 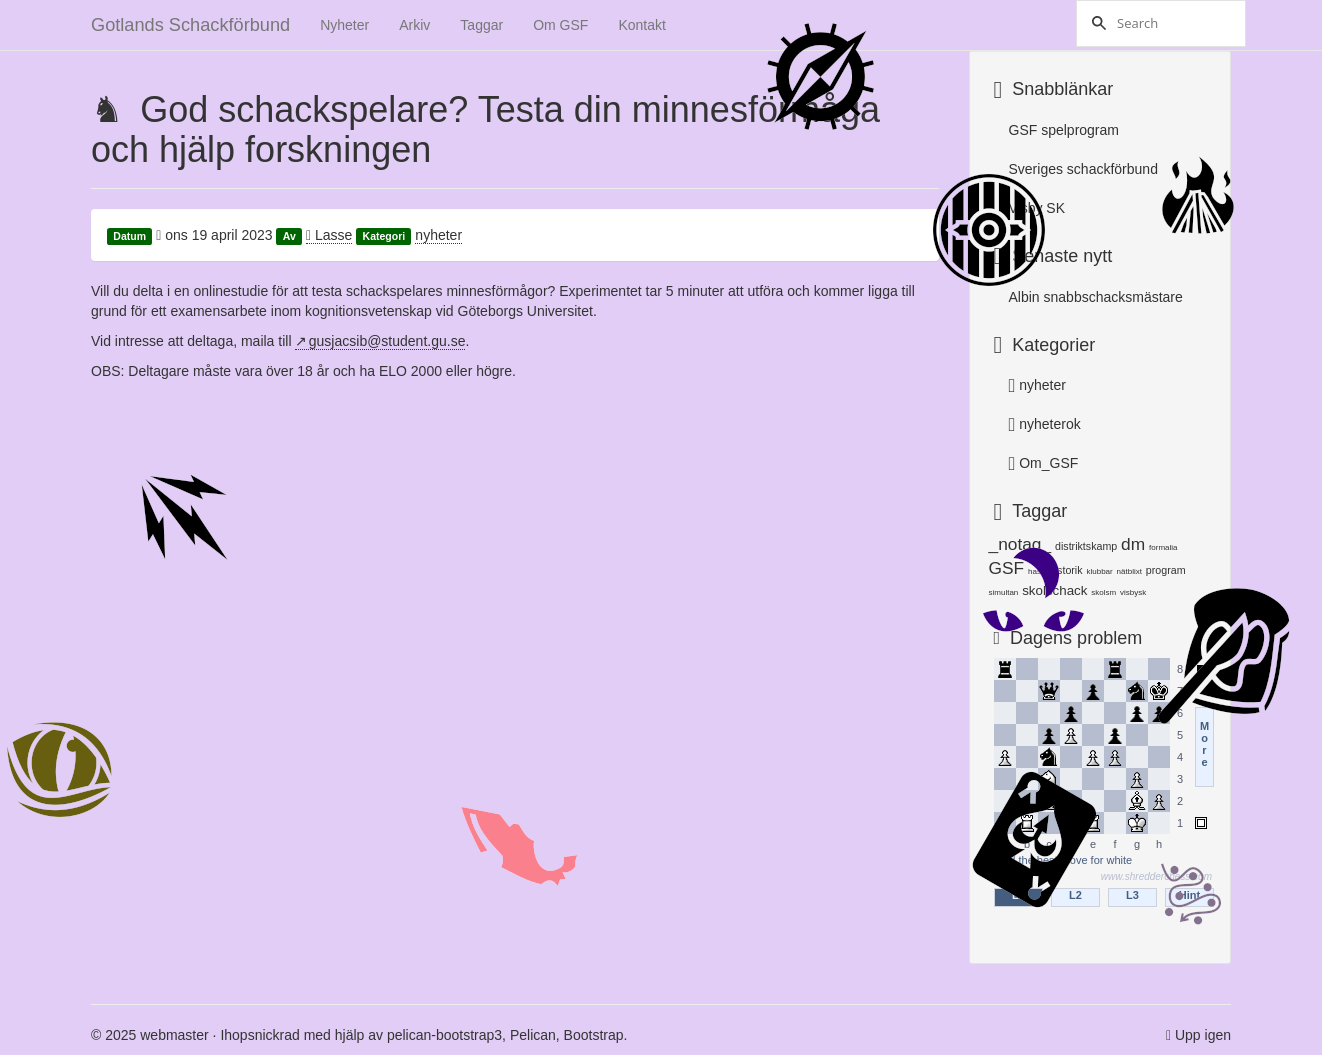 What do you see at coordinates (989, 230) in the screenshot?
I see `select a defensive item or shield equipment` at bounding box center [989, 230].